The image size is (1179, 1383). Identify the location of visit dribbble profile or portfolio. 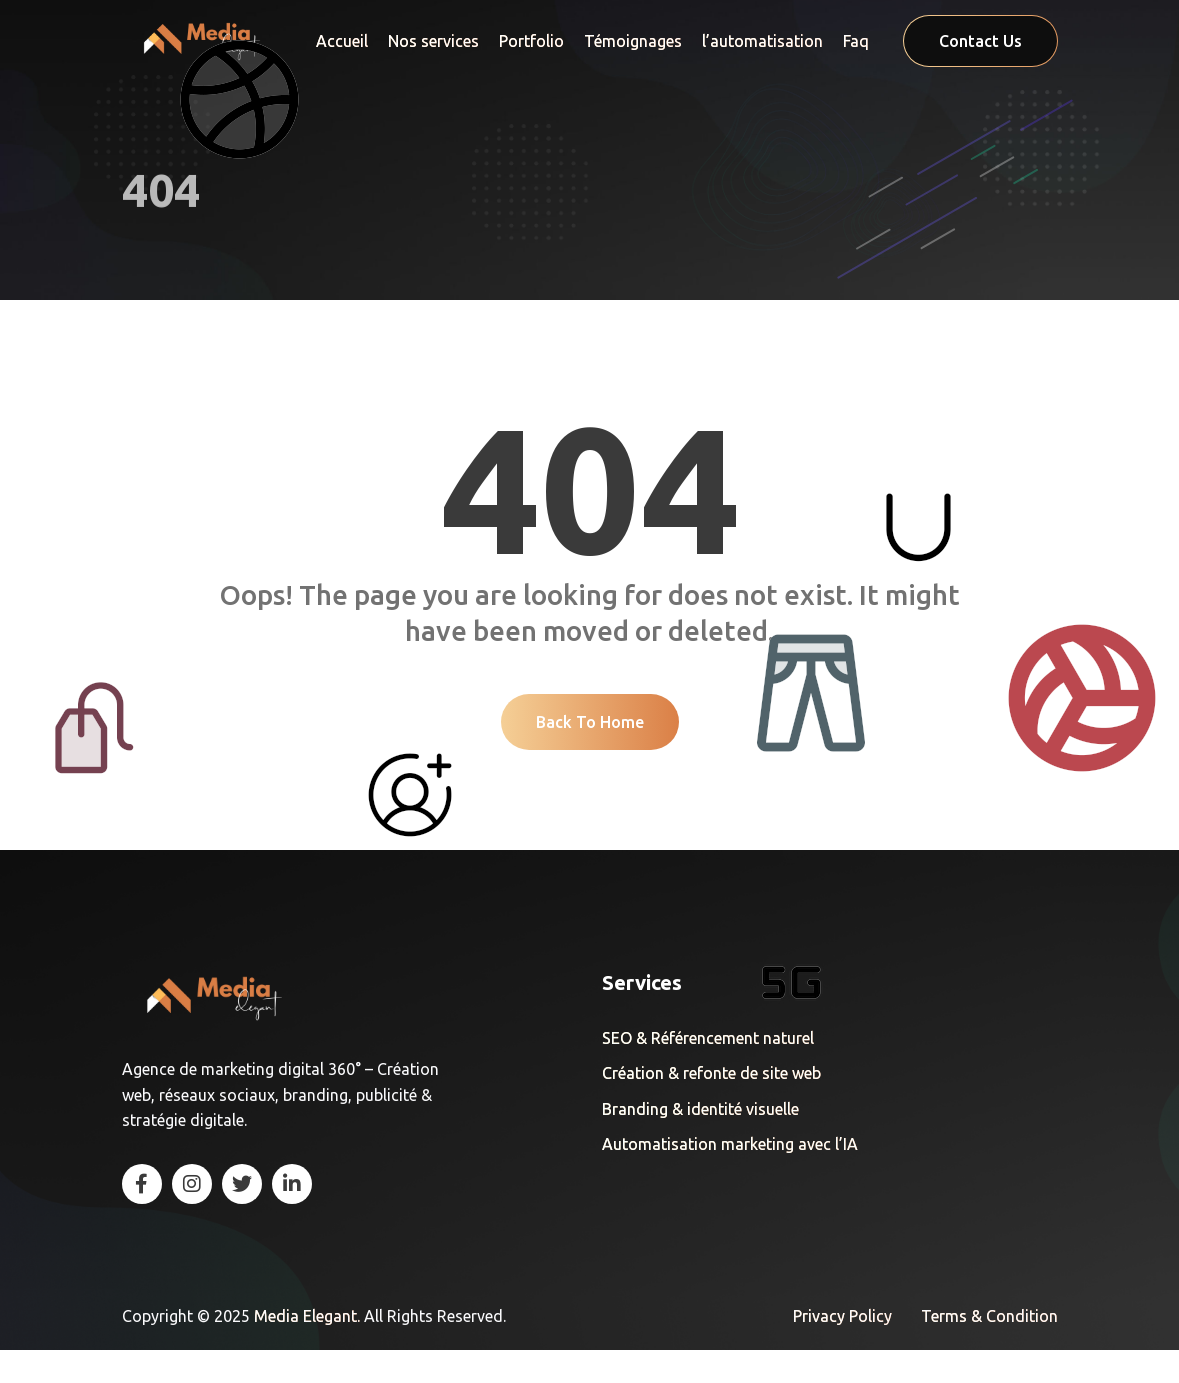
(239, 99).